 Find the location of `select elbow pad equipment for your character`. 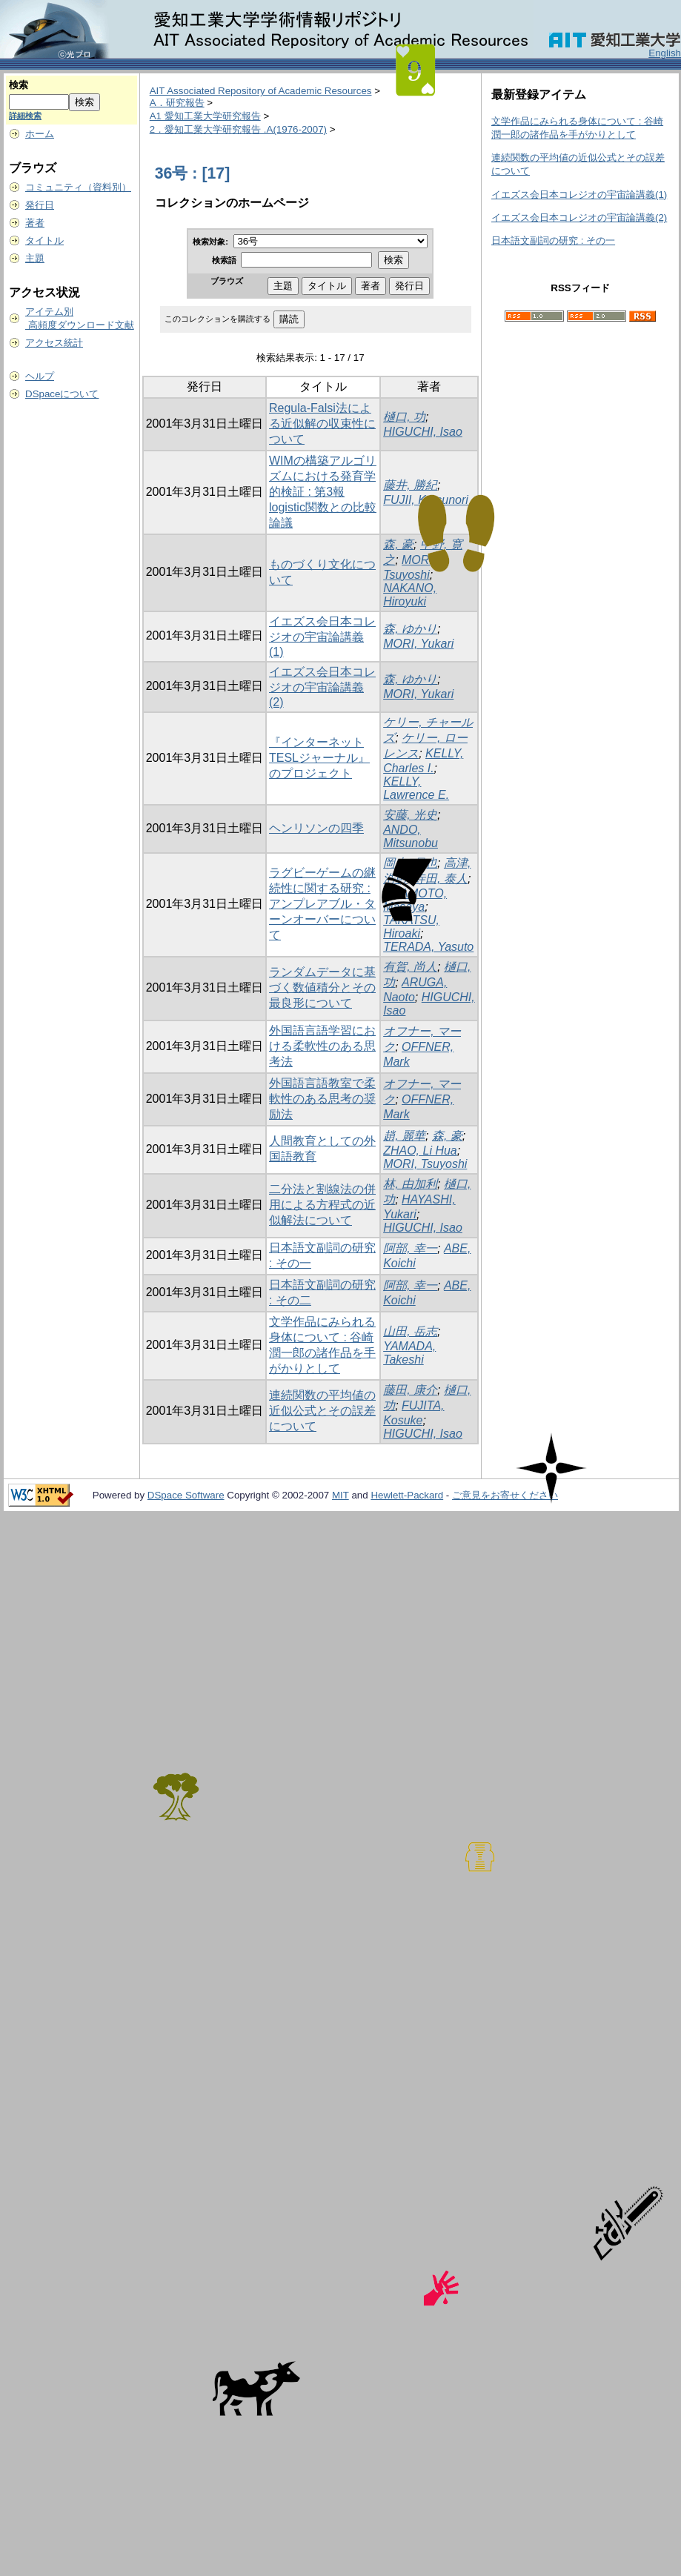

select elbow pad equipment for your character is located at coordinates (401, 889).